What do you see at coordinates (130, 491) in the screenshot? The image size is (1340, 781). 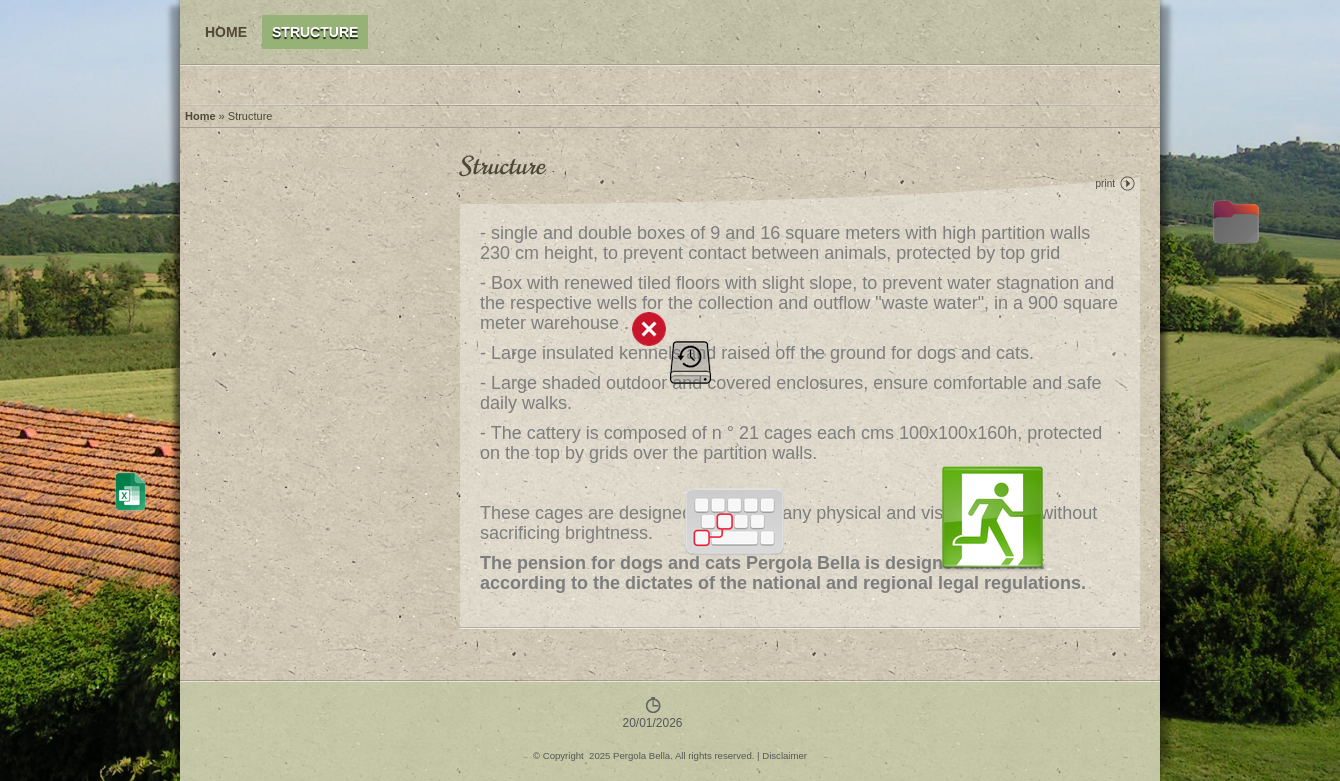 I see `open a microsoft excel spreadsheet file` at bounding box center [130, 491].